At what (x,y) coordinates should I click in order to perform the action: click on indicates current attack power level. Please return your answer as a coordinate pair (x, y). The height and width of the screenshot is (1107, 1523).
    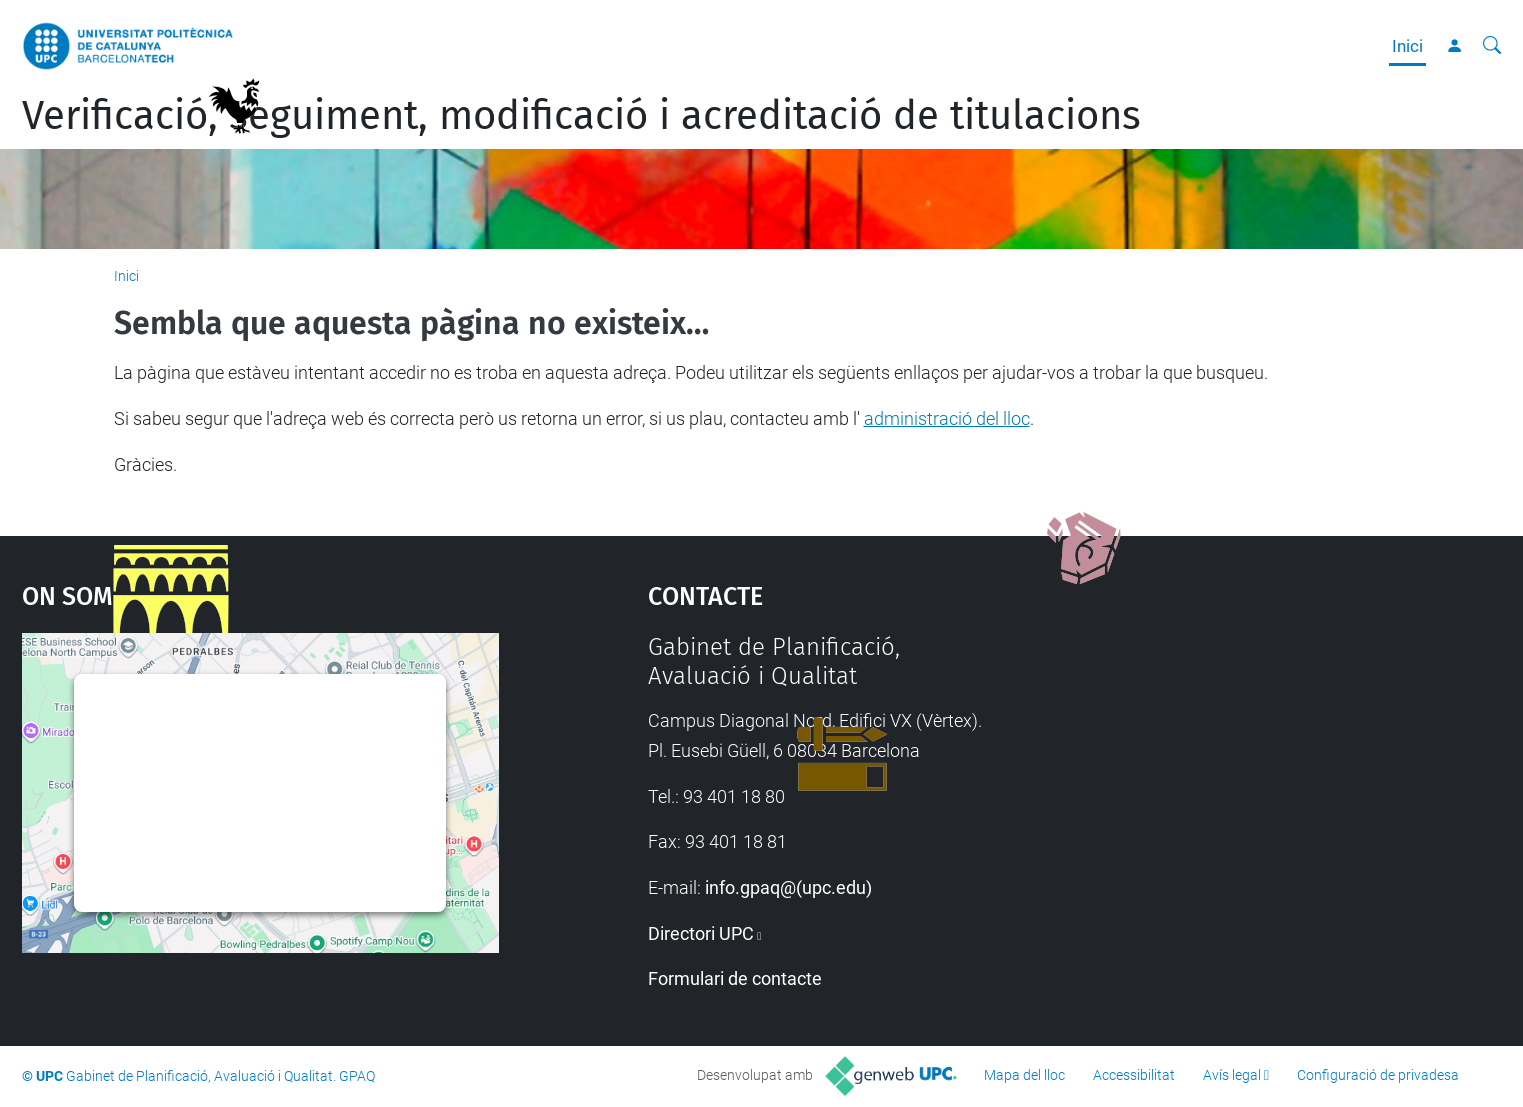
    Looking at the image, I should click on (842, 752).